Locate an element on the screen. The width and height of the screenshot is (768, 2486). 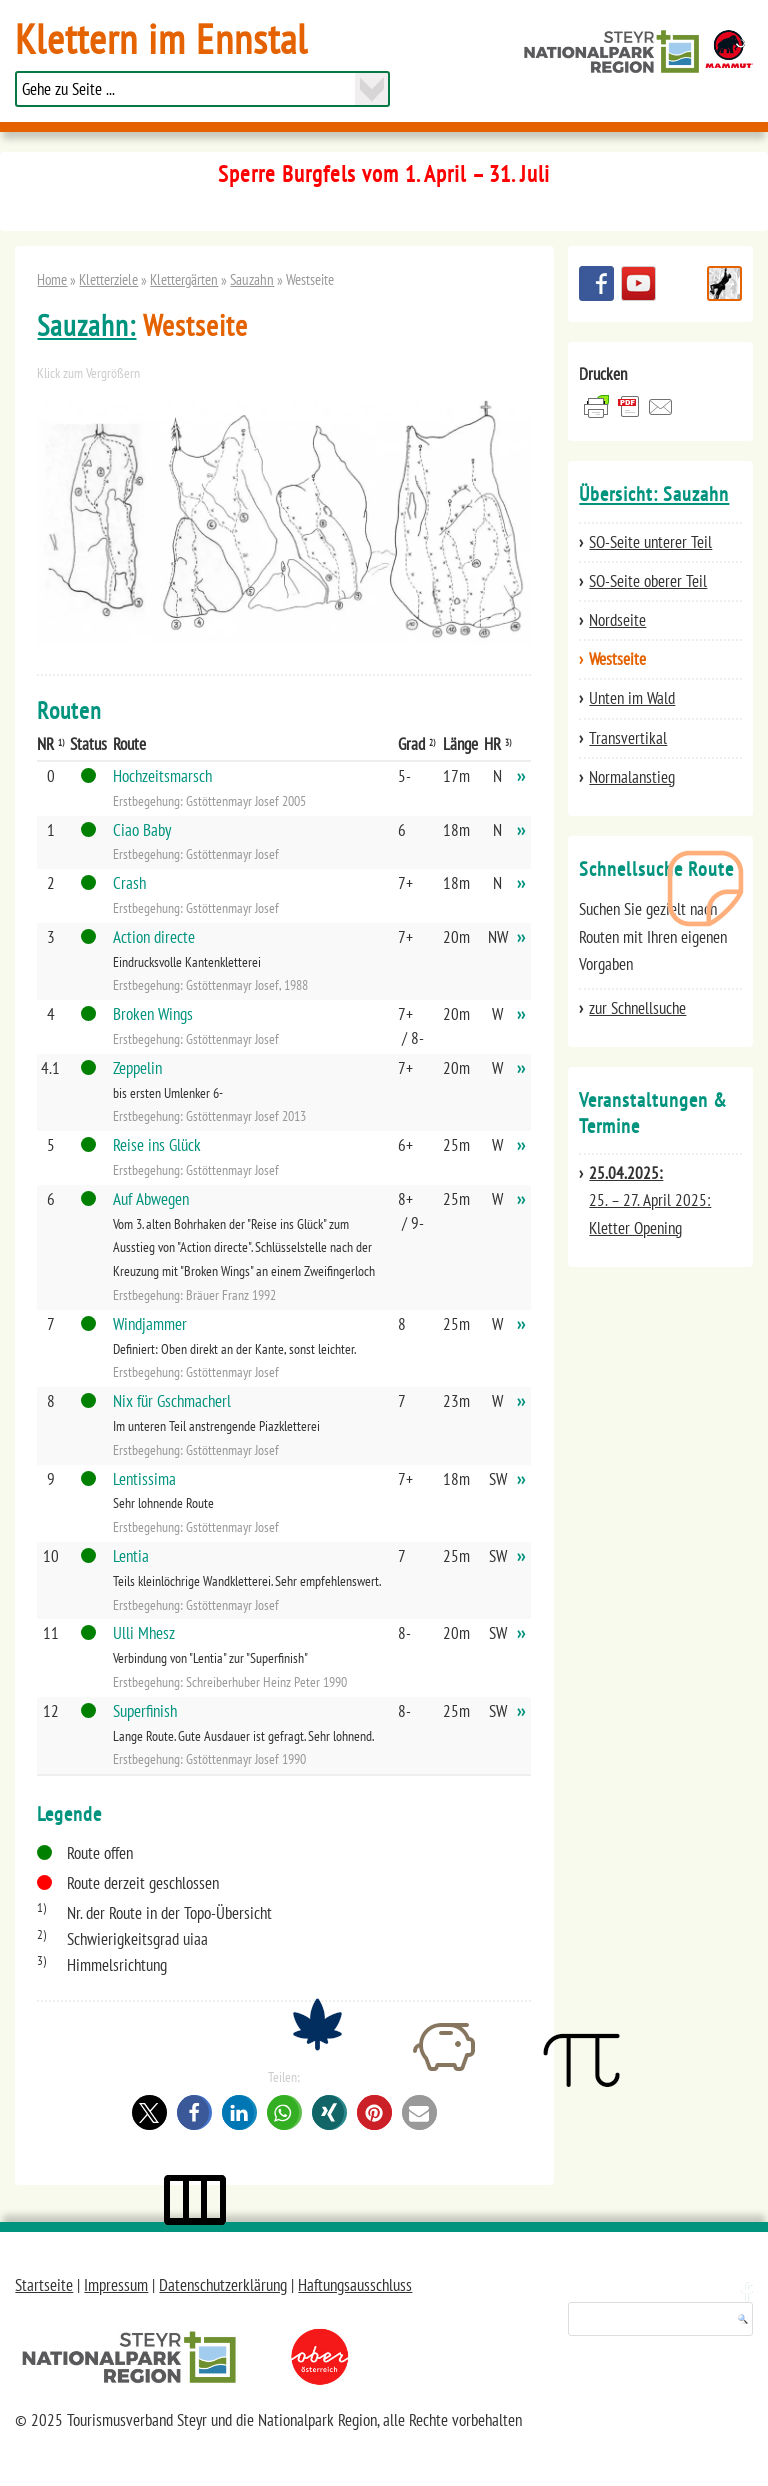
indicates cannabis-related products or content is located at coordinates (317, 2024).